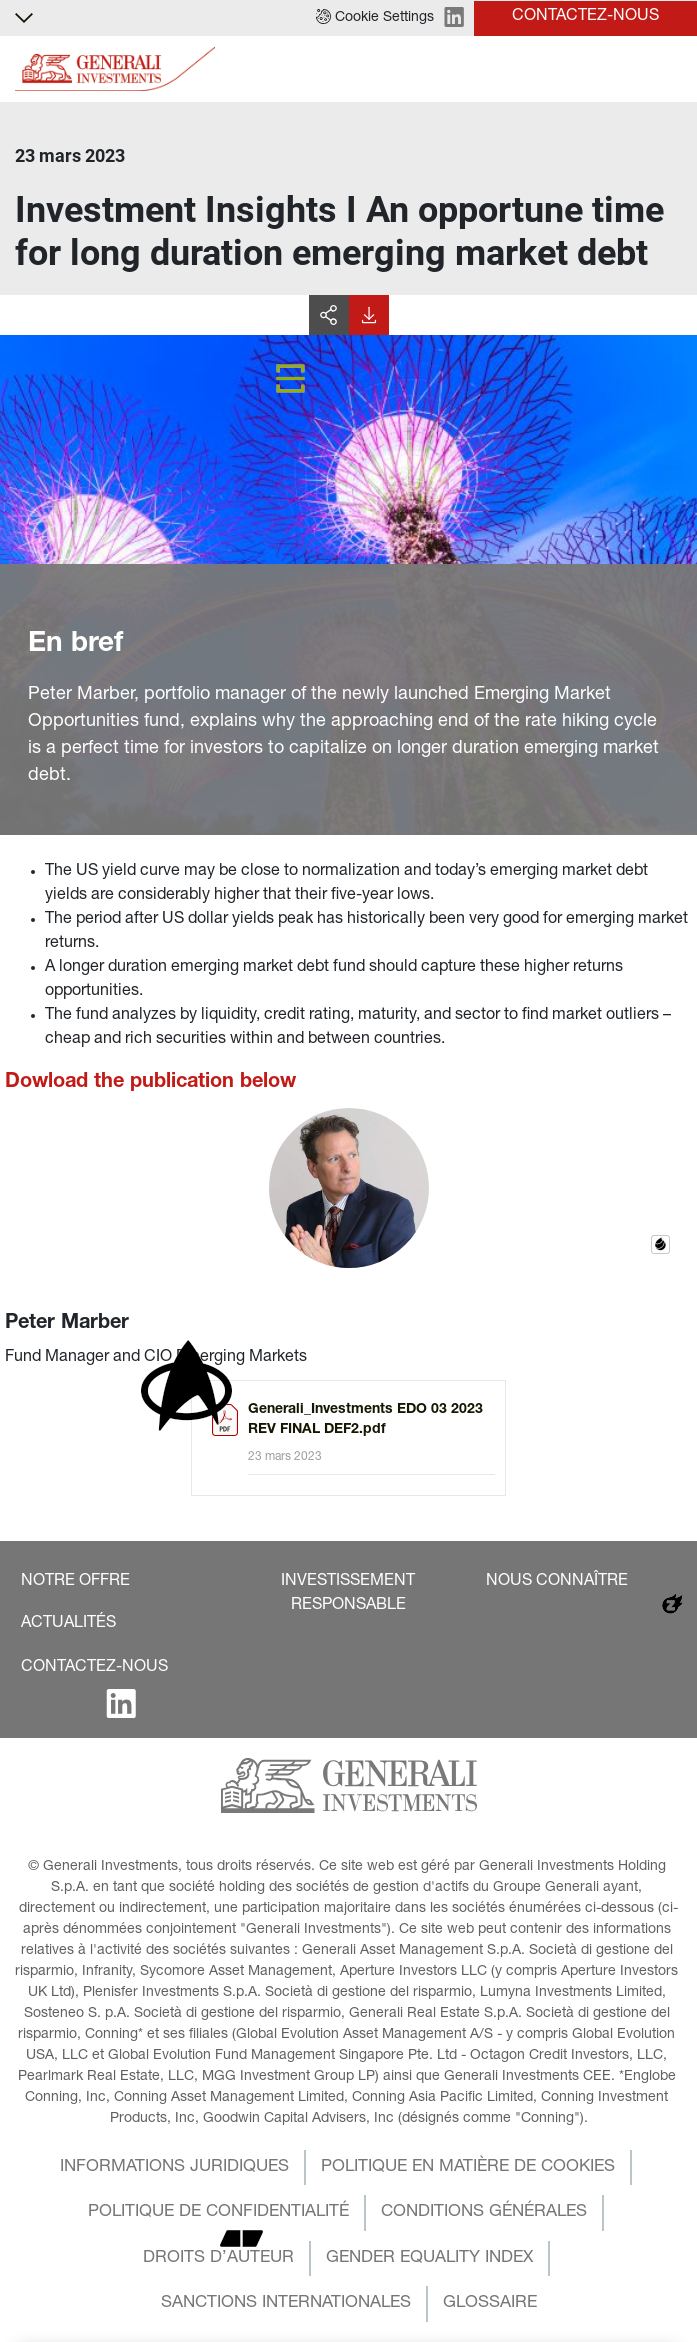 The width and height of the screenshot is (697, 2342). What do you see at coordinates (186, 1385) in the screenshot?
I see `Star Trek franchise logo` at bounding box center [186, 1385].